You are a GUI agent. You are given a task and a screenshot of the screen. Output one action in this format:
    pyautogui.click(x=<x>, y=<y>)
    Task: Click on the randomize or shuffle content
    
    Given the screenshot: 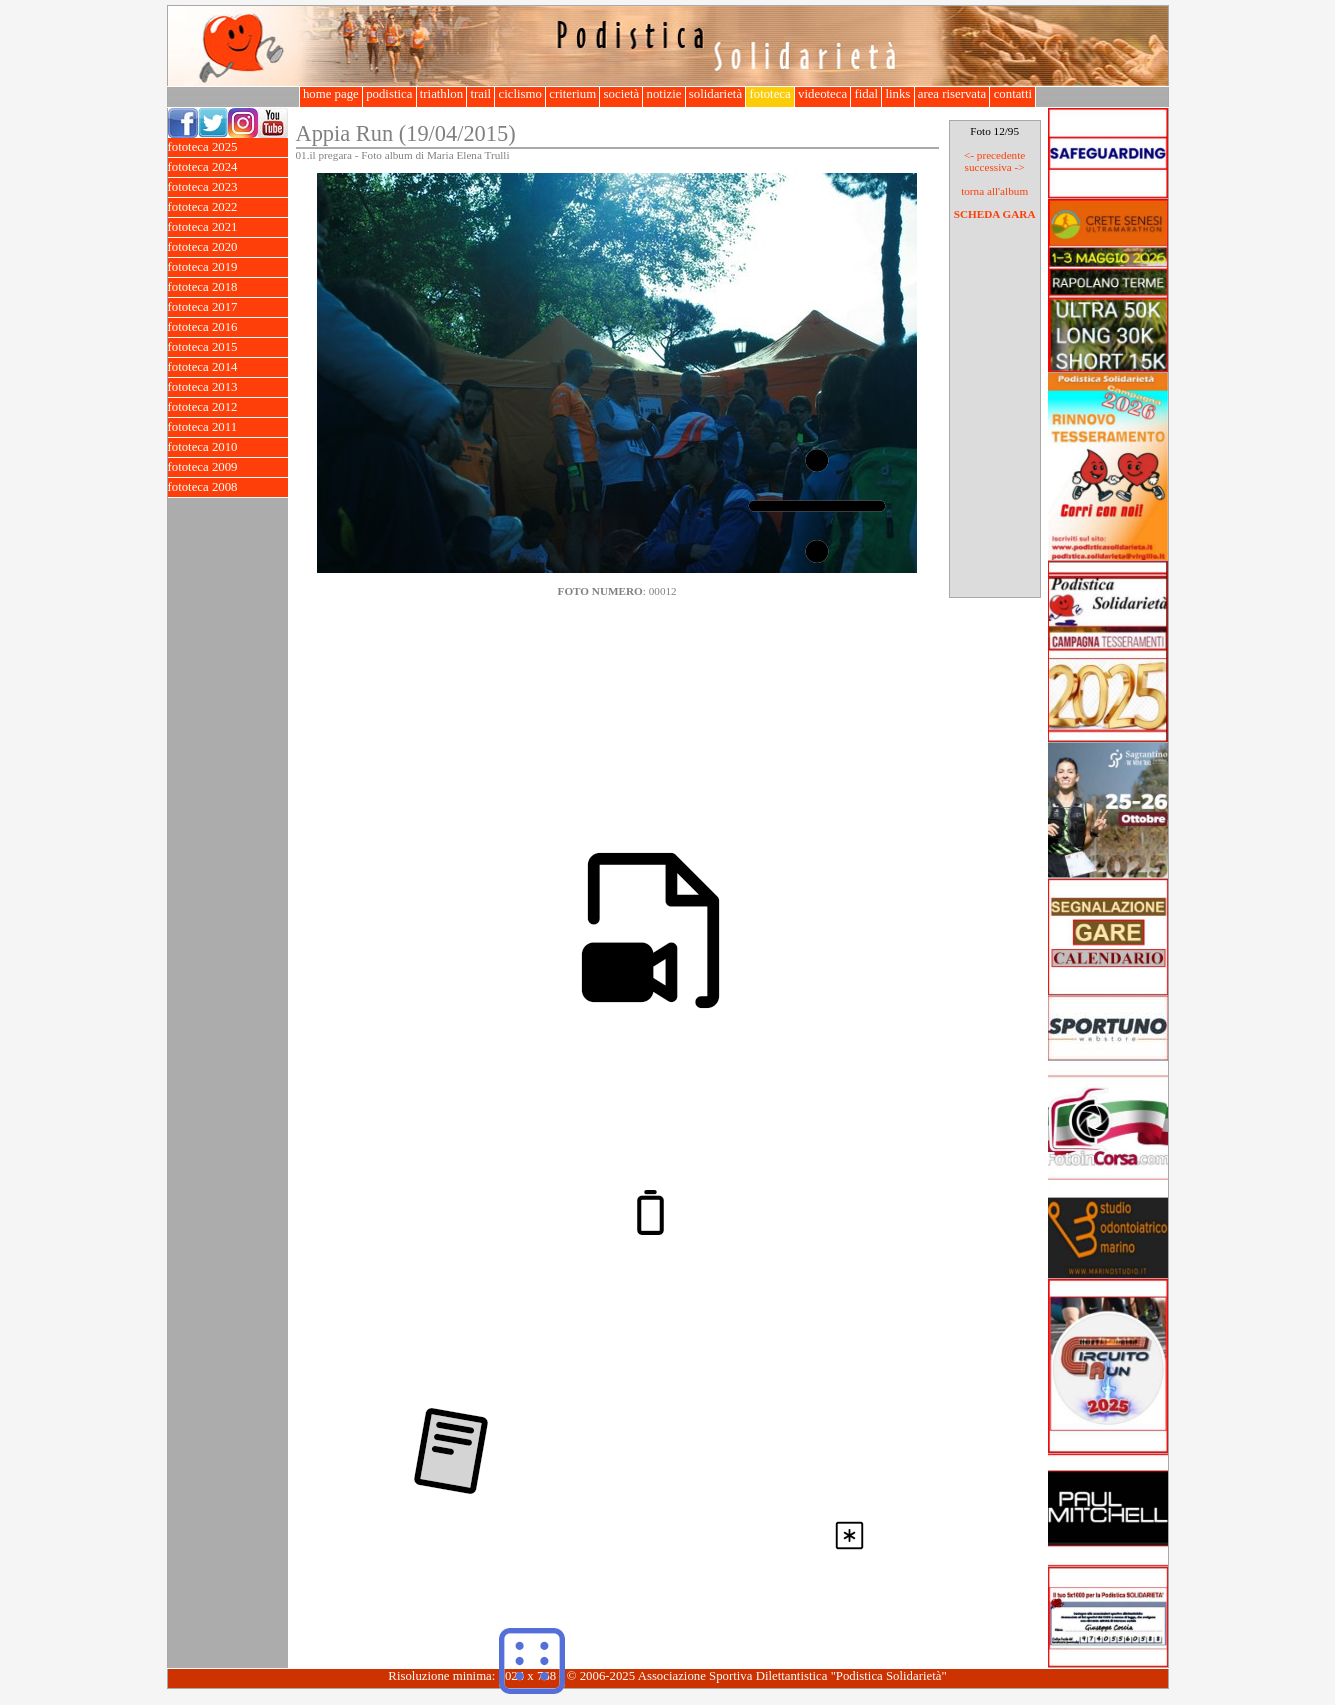 What is the action you would take?
    pyautogui.click(x=532, y=1661)
    